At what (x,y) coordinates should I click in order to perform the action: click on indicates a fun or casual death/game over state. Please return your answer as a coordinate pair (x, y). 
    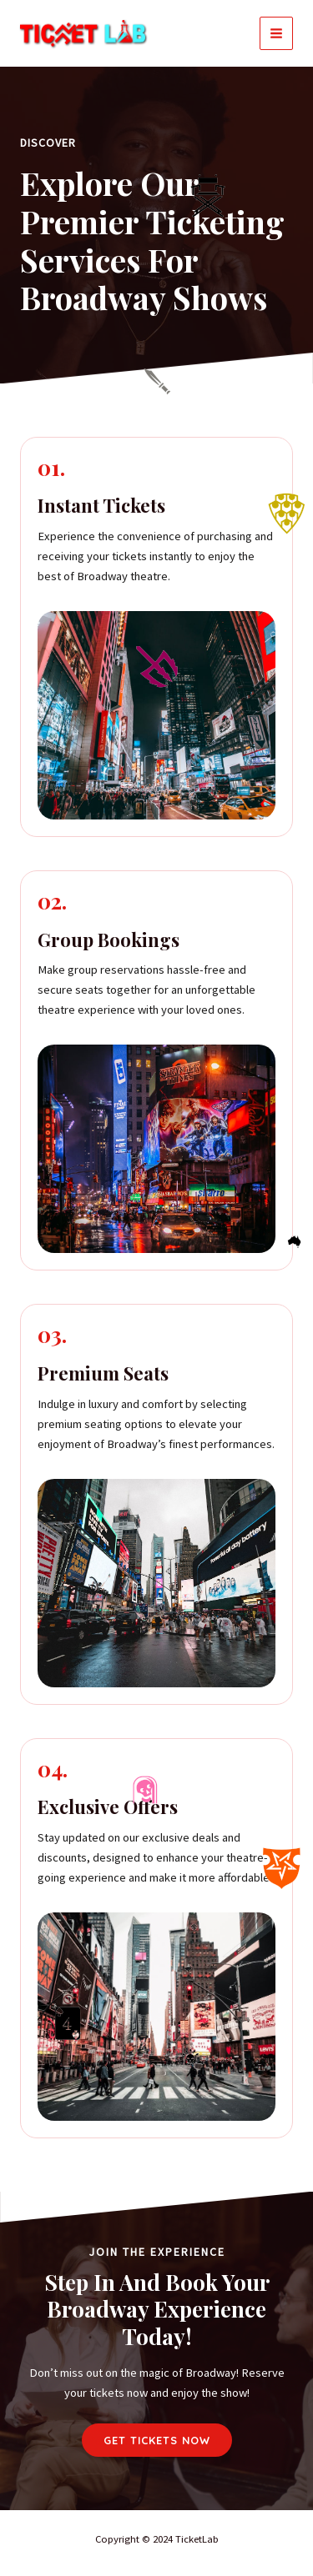
    Looking at the image, I should click on (190, 2057).